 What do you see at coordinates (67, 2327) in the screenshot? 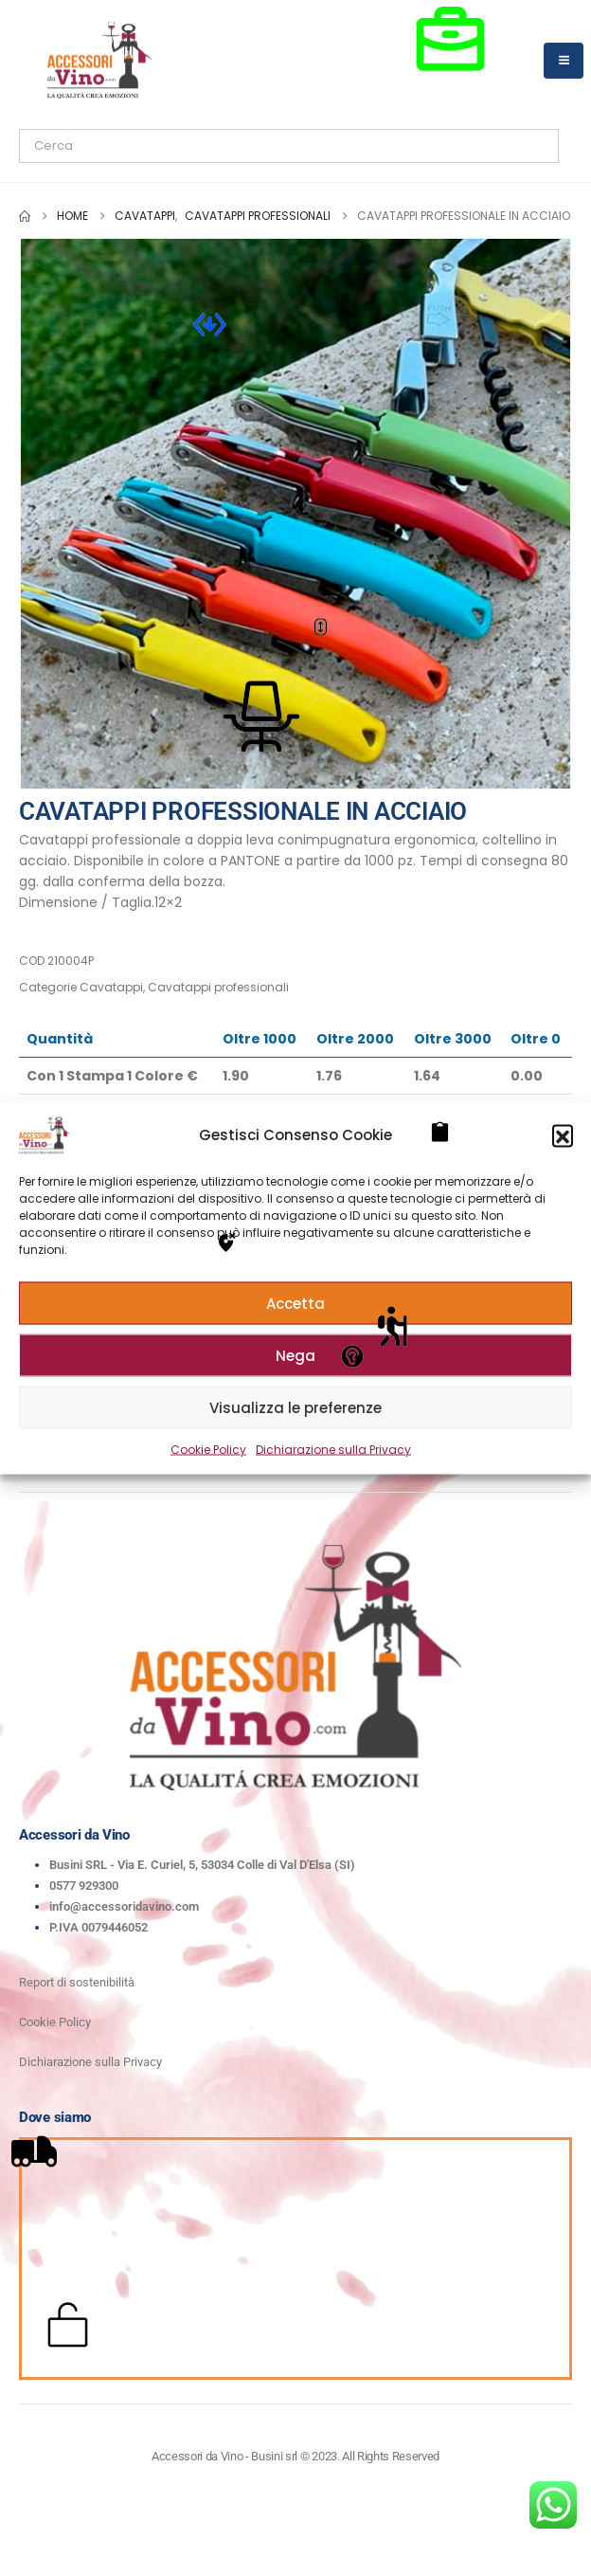
I see `unlock this item or content` at bounding box center [67, 2327].